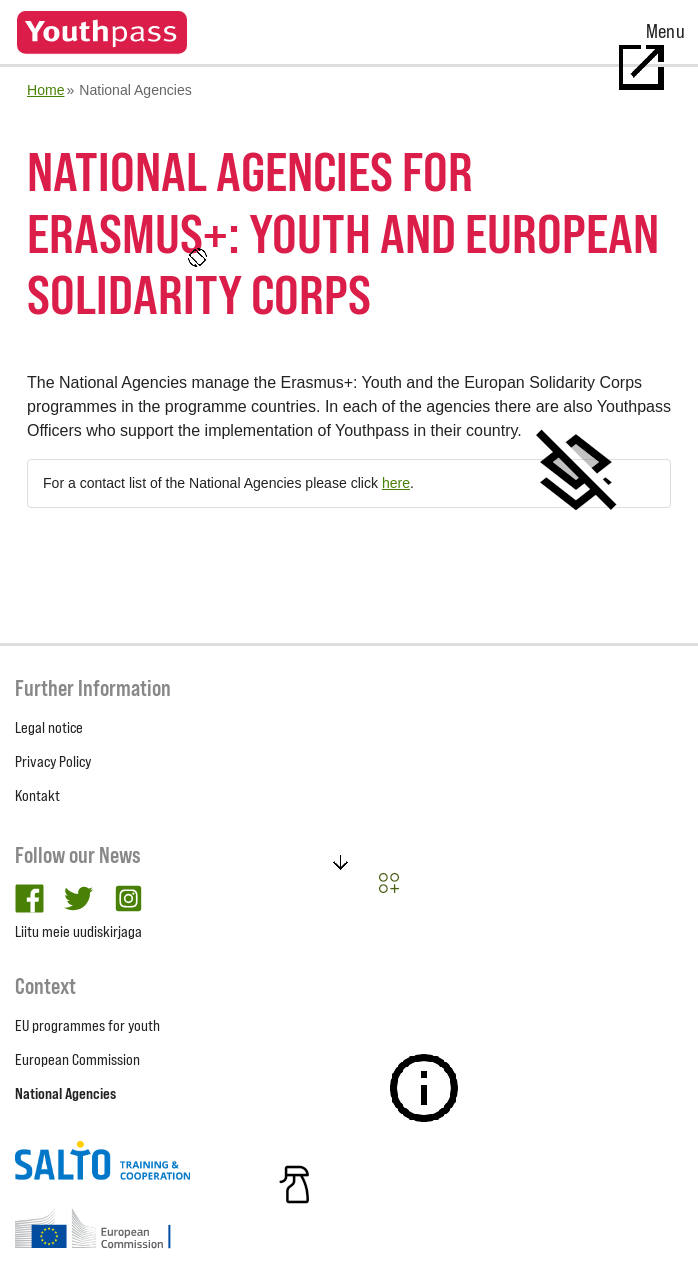  I want to click on scroll down or view more content, so click(340, 862).